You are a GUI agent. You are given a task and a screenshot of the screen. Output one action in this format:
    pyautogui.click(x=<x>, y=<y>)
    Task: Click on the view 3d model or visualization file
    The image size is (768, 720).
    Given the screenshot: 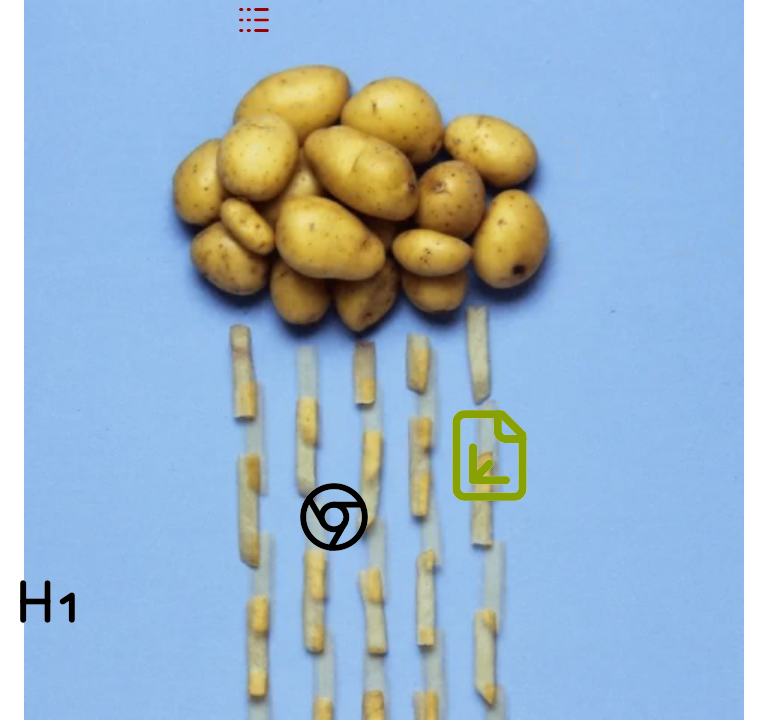 What is the action you would take?
    pyautogui.click(x=489, y=455)
    